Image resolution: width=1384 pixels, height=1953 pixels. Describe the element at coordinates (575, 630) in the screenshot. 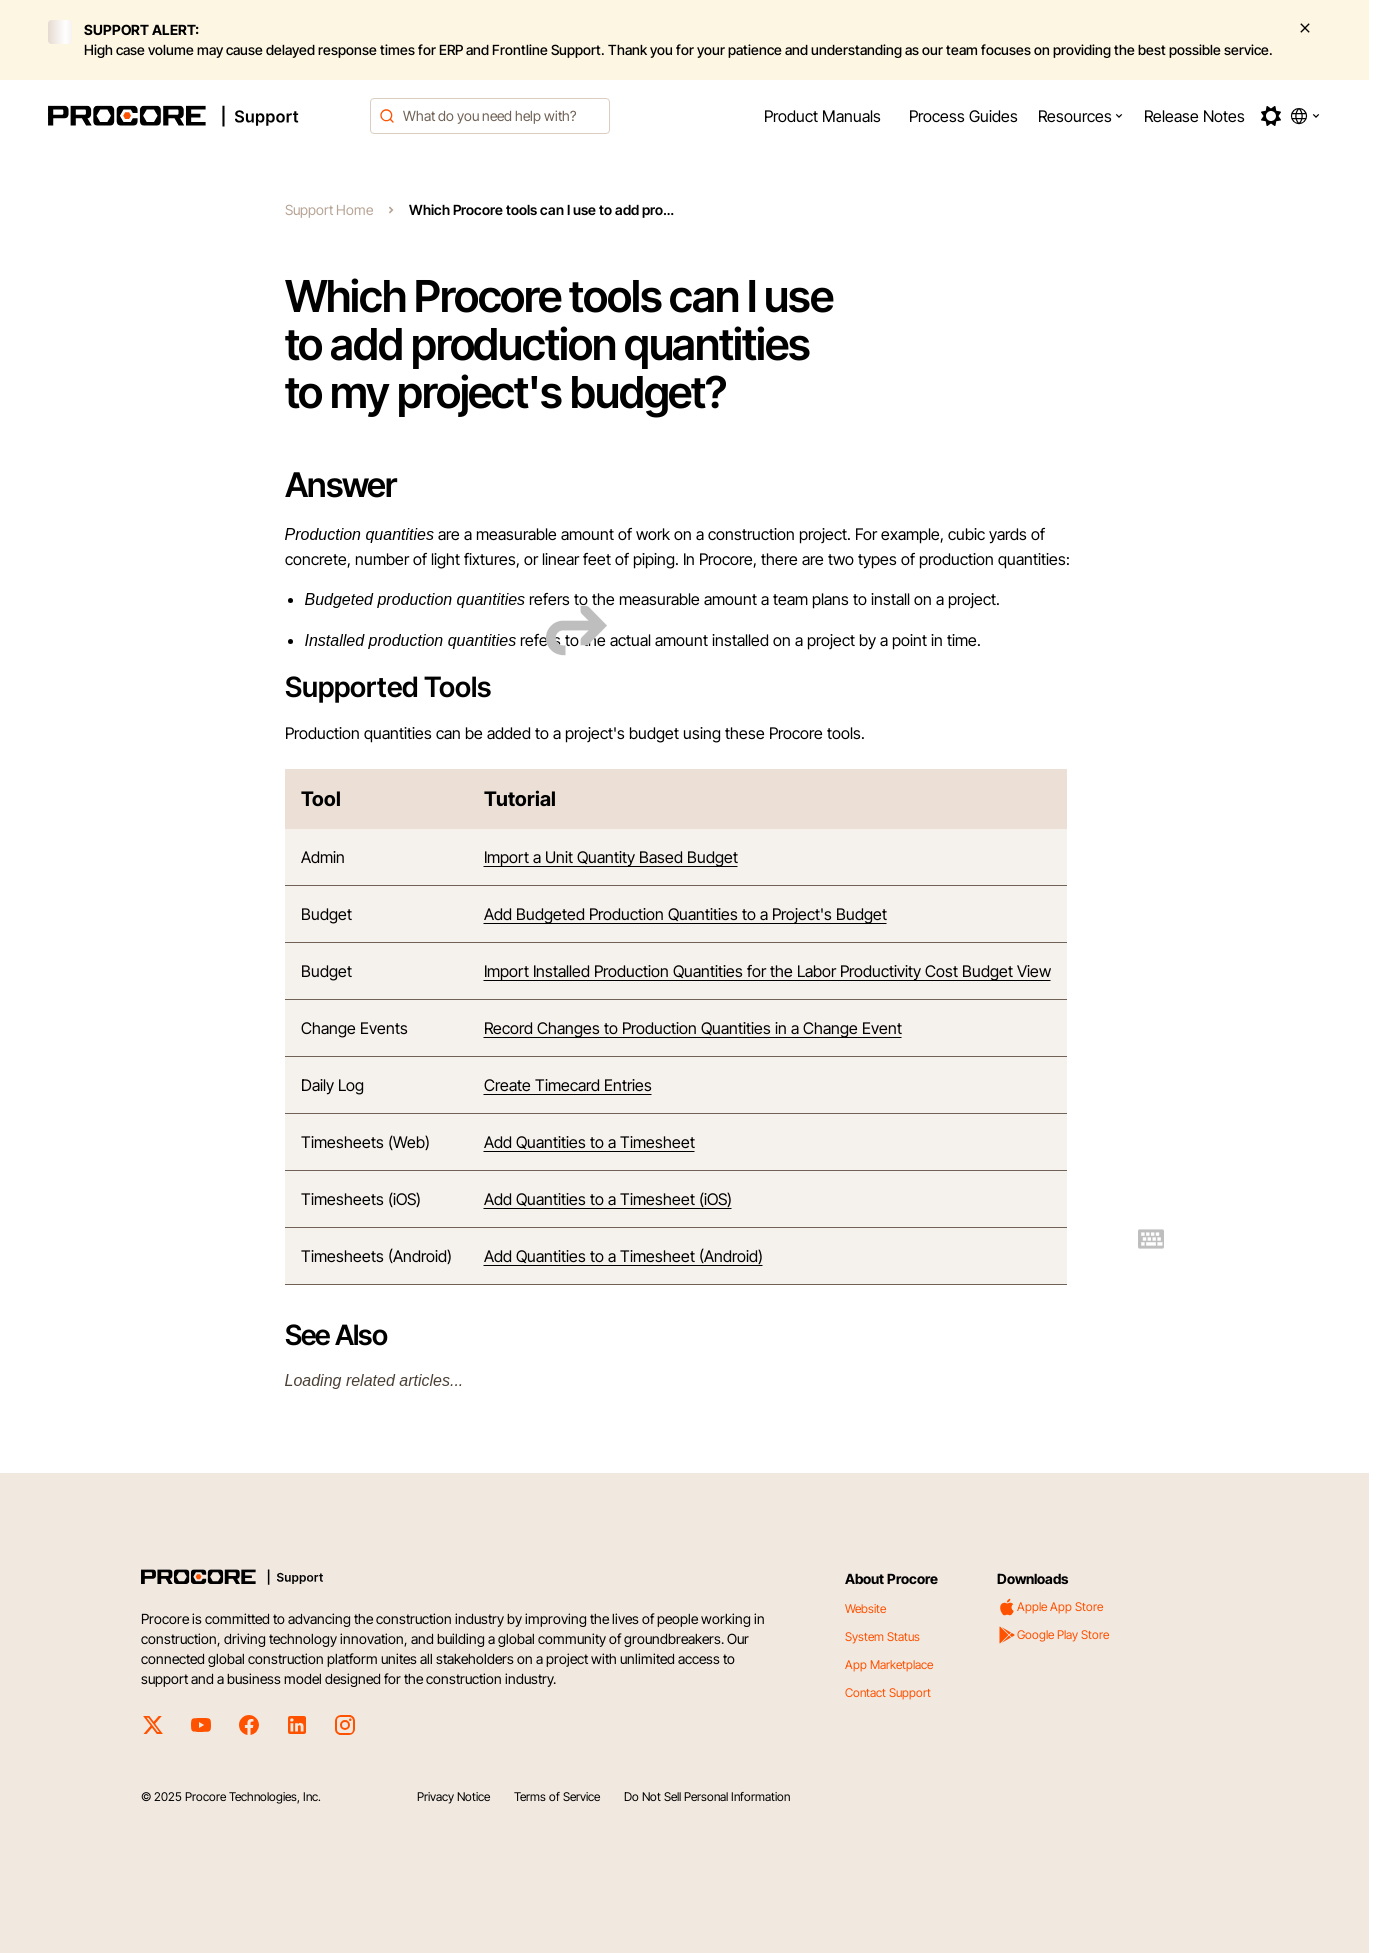

I see `redo the last undone action` at that location.